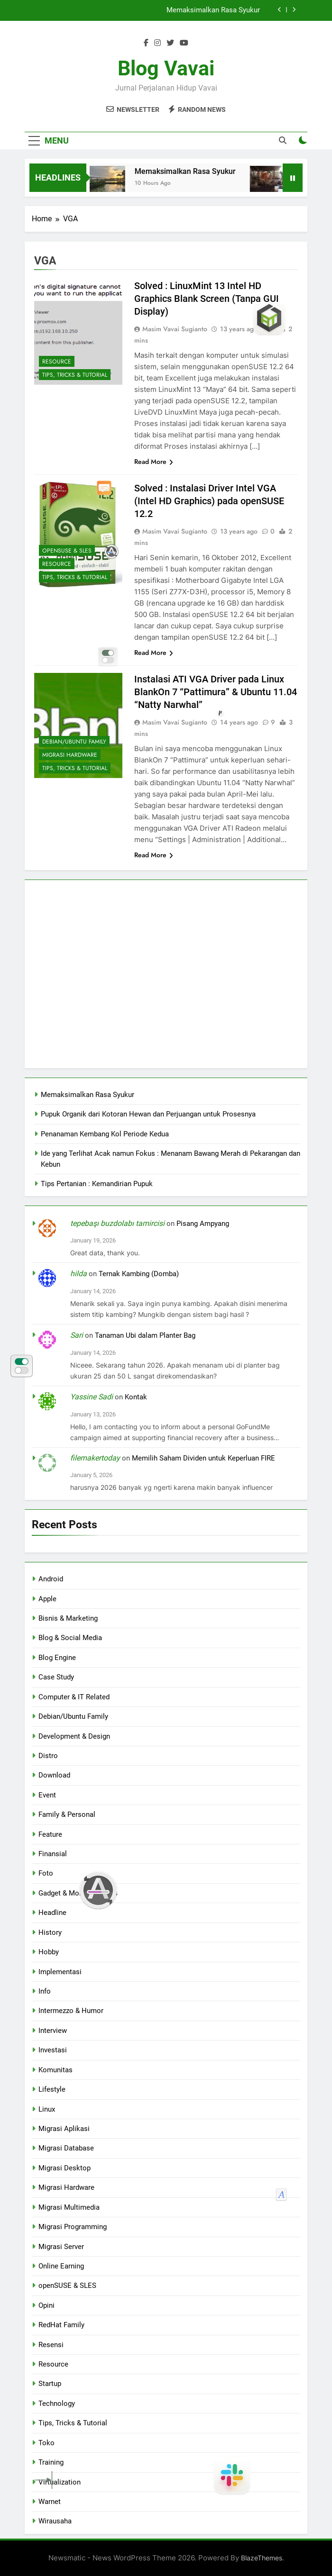 The height and width of the screenshot is (2576, 332). I want to click on launch atlauncher minecraft mod manager, so click(269, 318).